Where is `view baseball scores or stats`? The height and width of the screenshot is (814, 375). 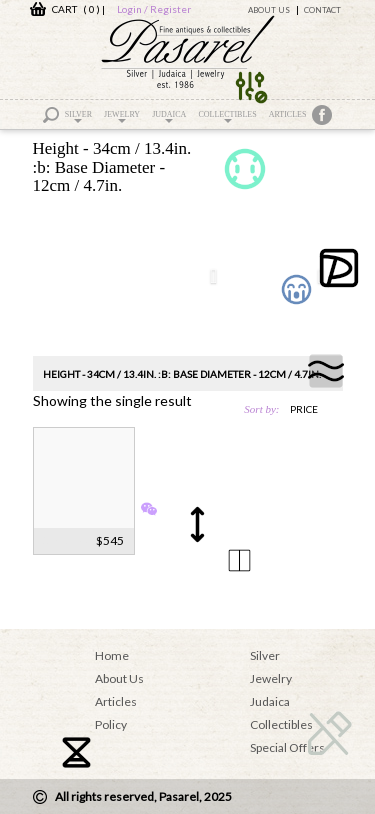 view baseball scores or stats is located at coordinates (245, 169).